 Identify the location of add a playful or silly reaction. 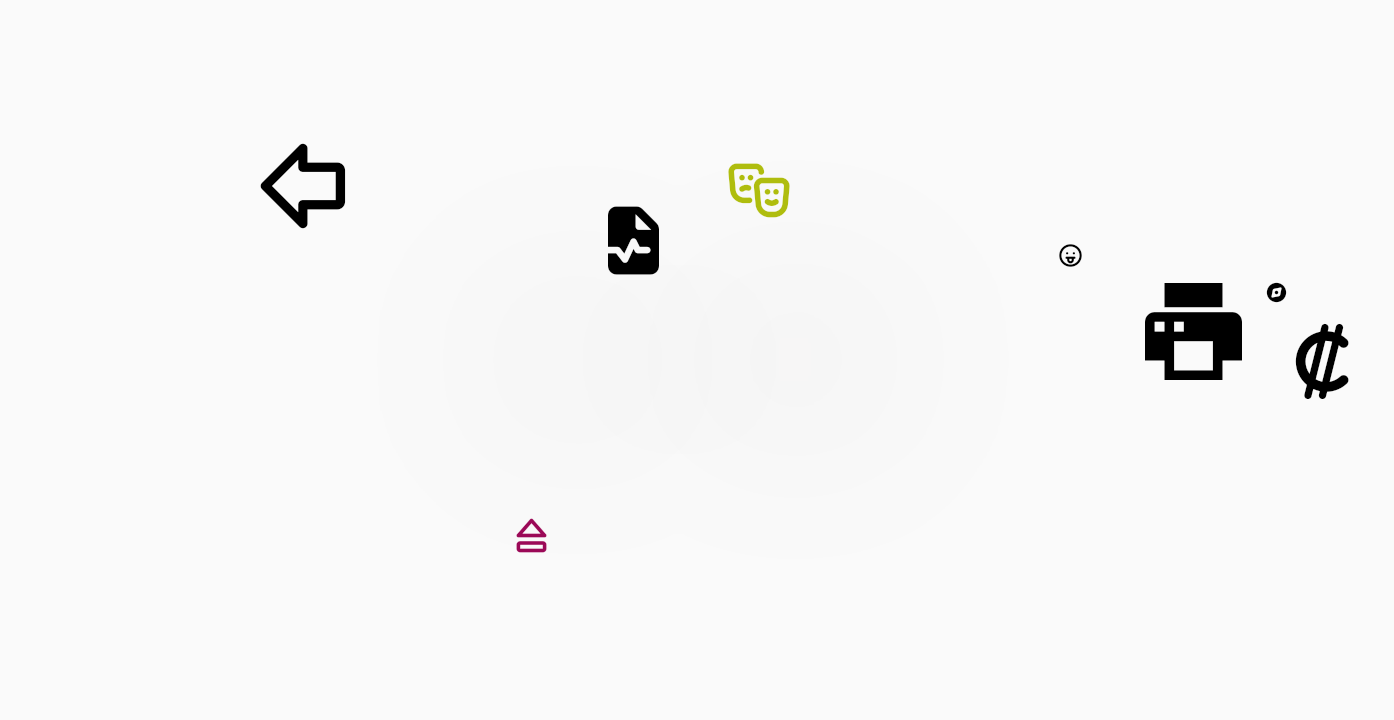
(1070, 255).